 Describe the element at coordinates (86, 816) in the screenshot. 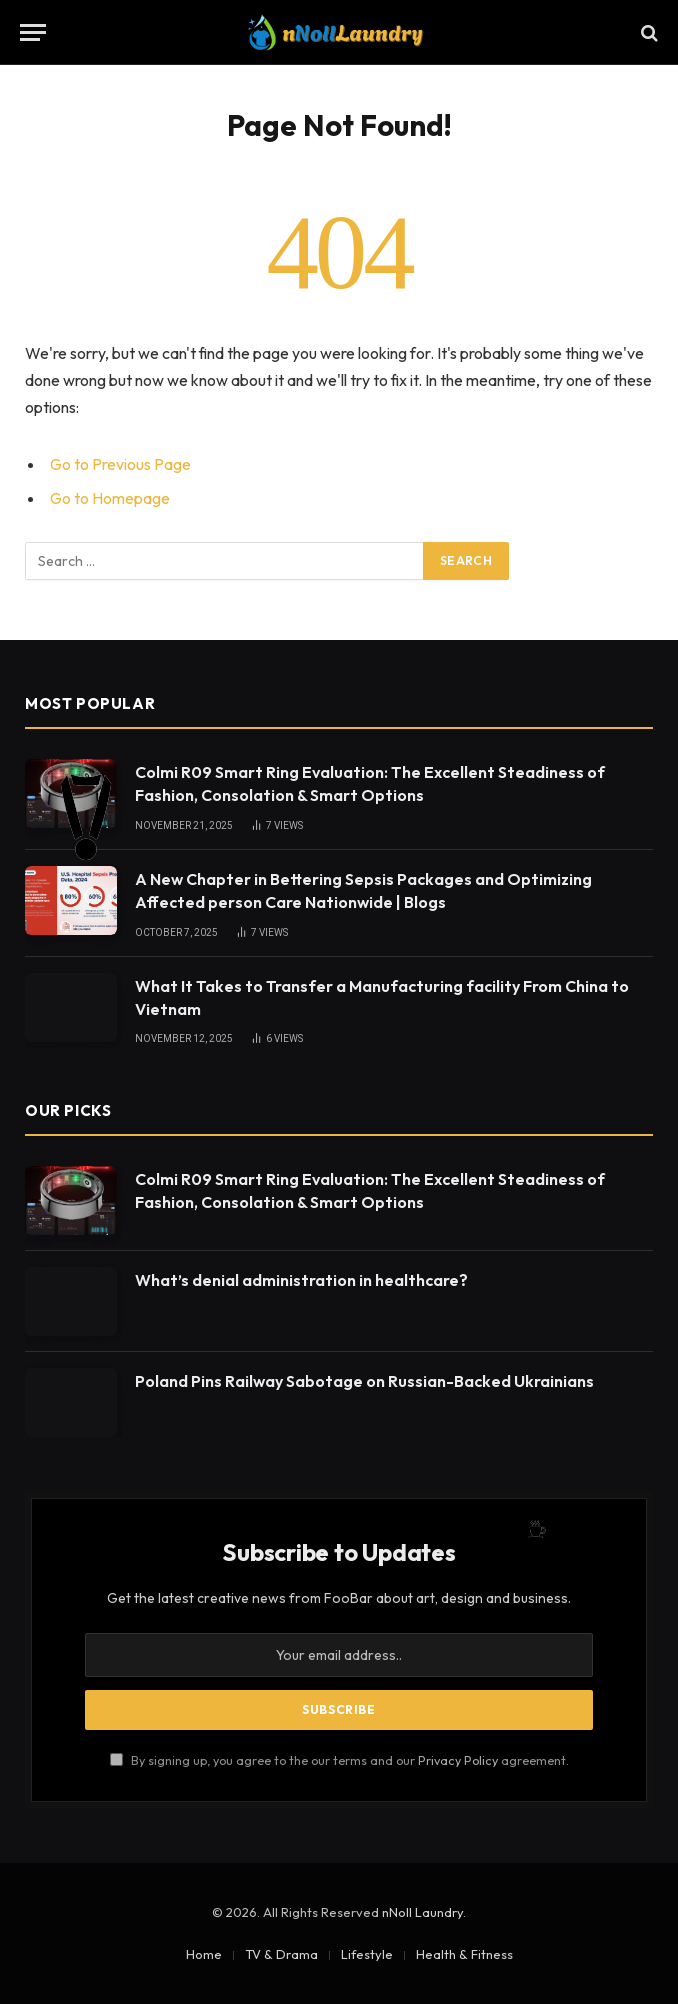

I see `view achievements or awards` at that location.